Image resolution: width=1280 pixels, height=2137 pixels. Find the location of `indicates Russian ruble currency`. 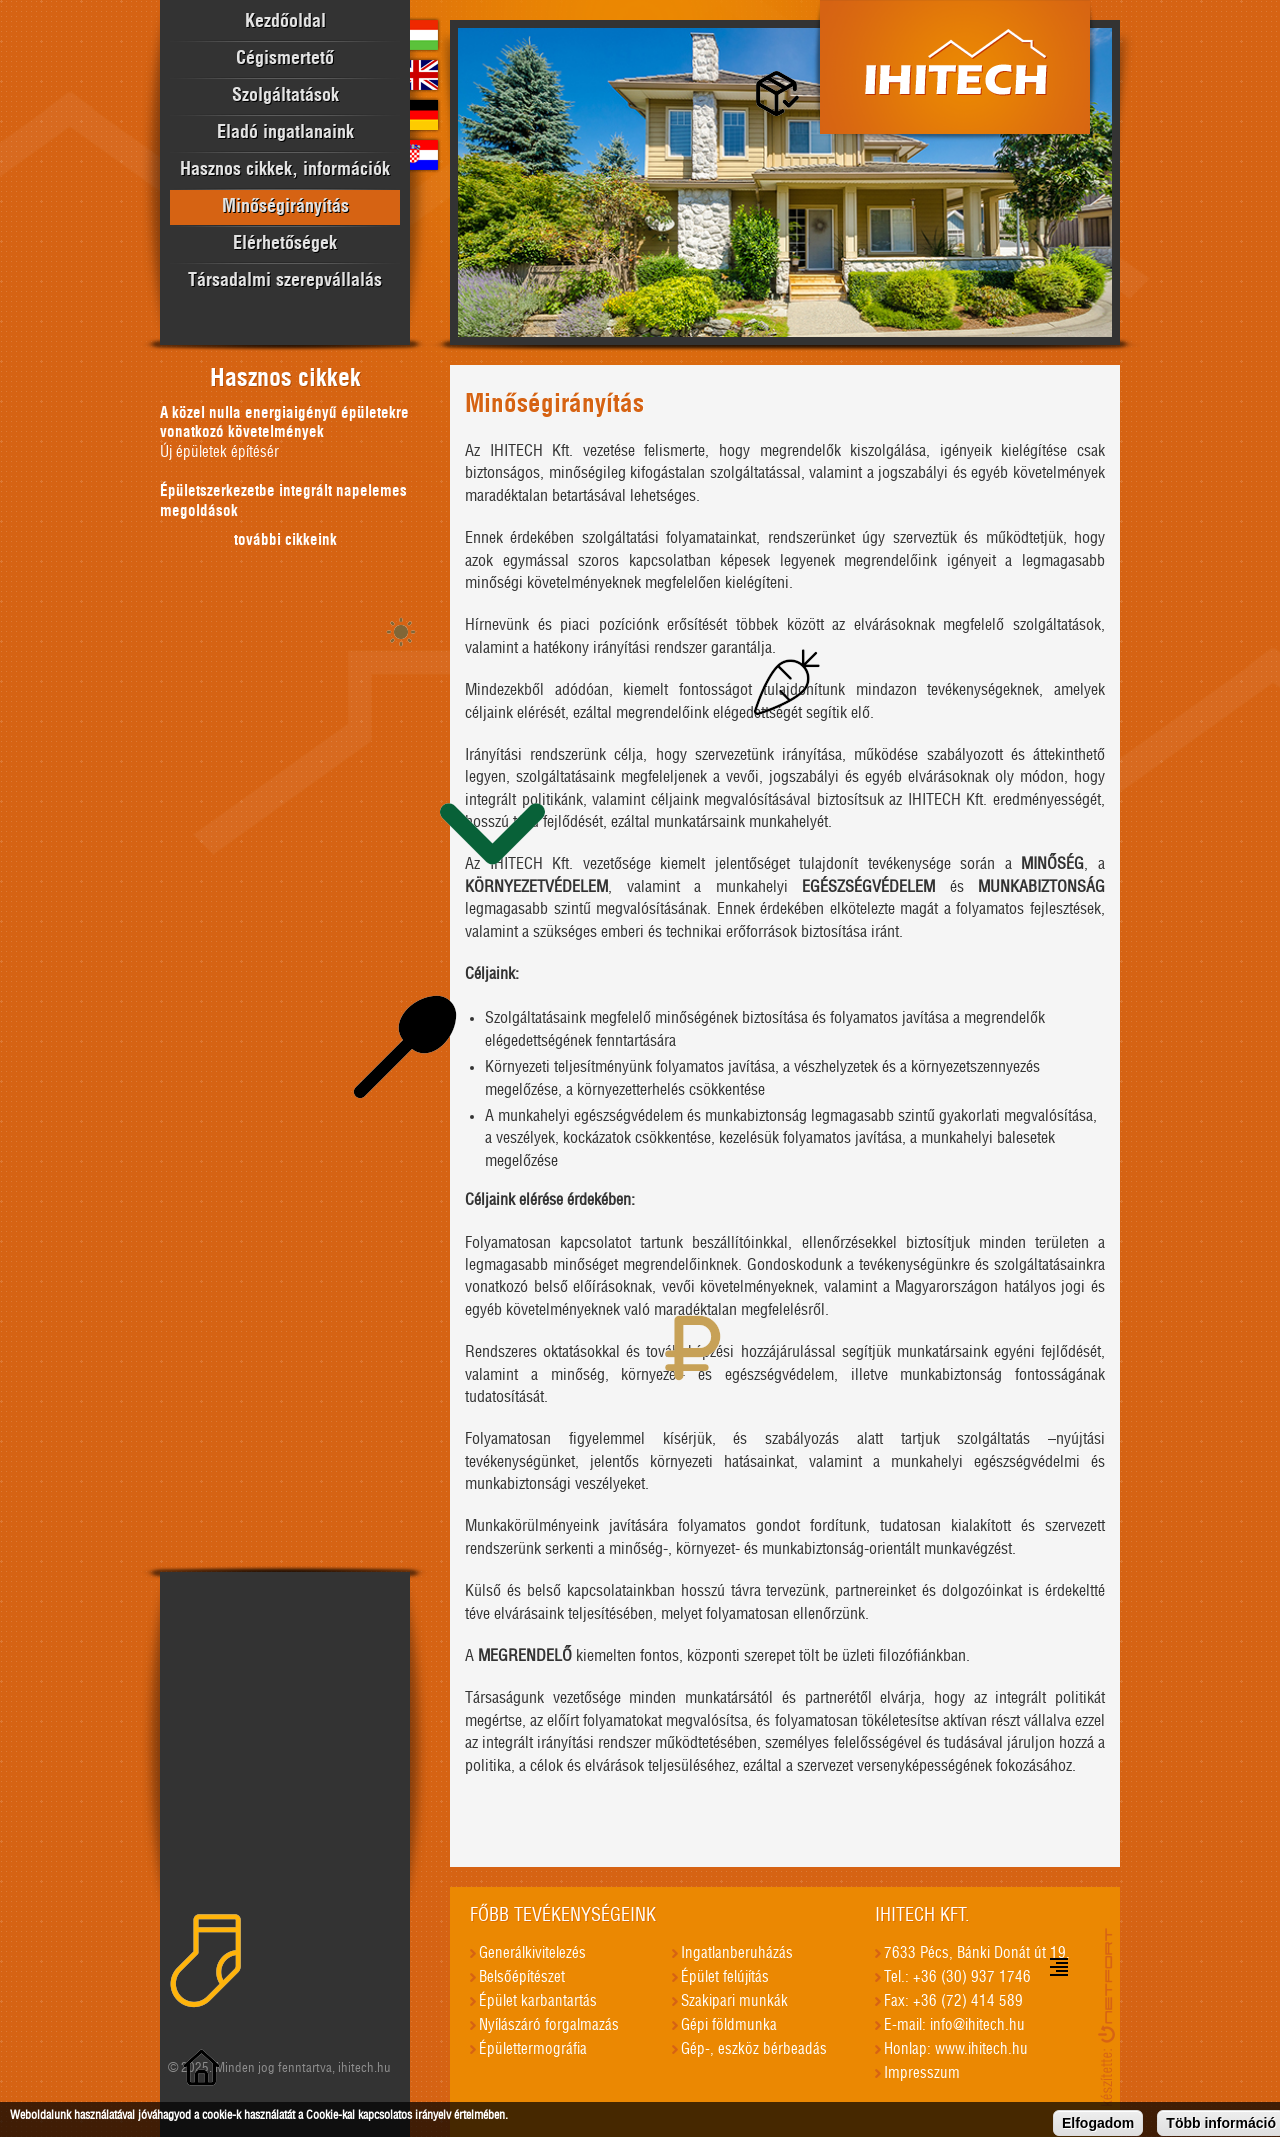

indicates Russian ruble currency is located at coordinates (695, 1348).